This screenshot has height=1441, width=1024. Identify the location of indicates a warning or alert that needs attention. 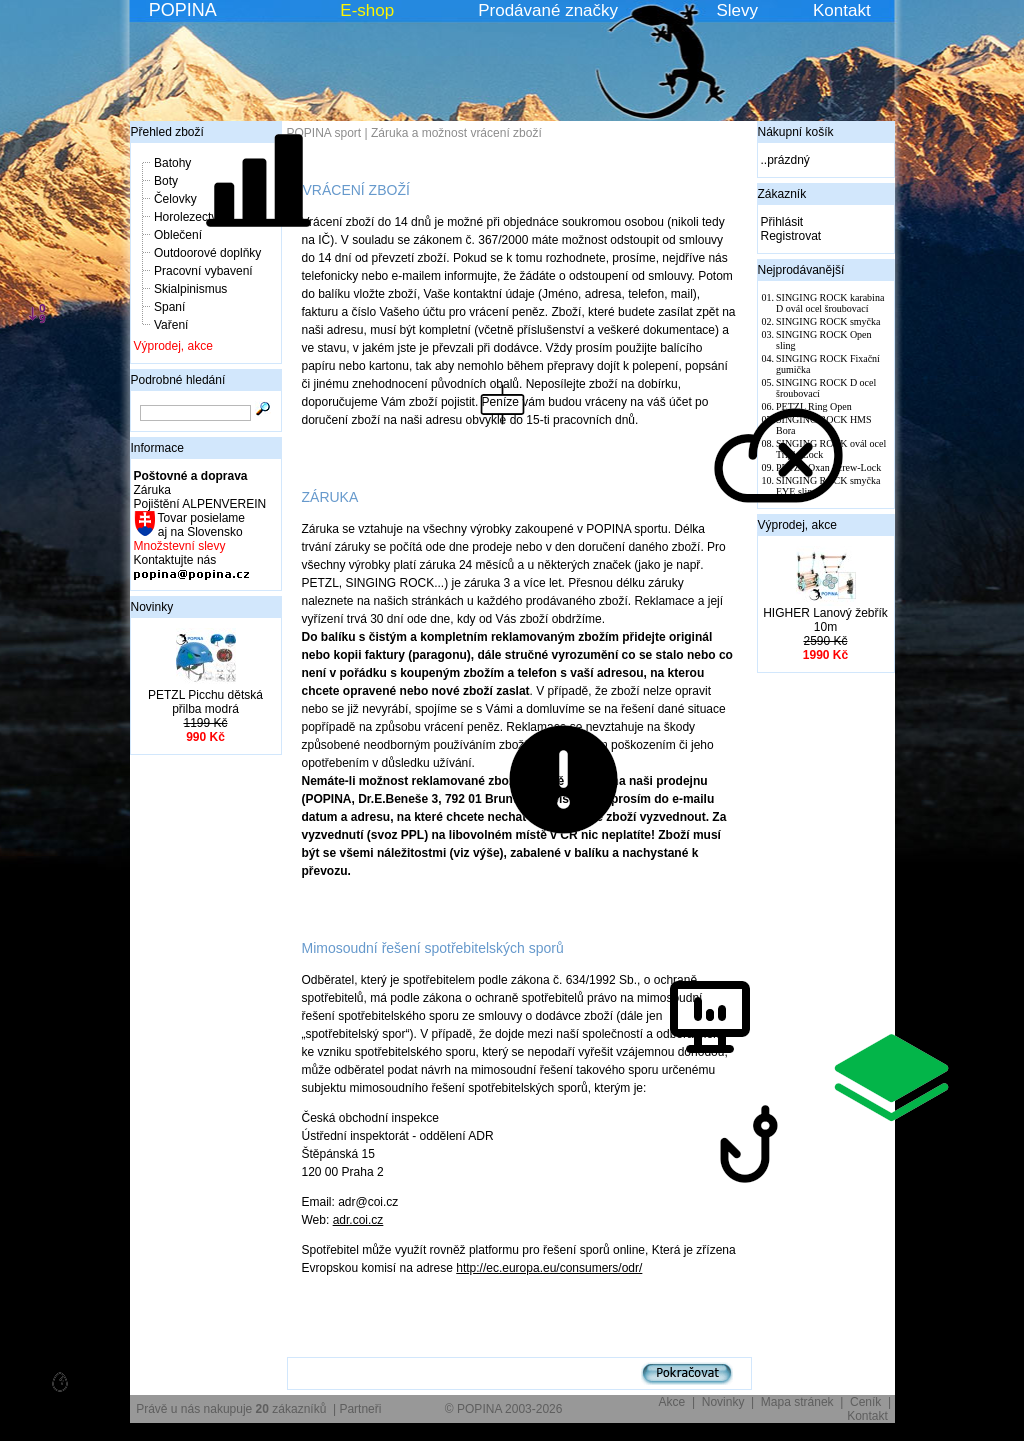
(563, 779).